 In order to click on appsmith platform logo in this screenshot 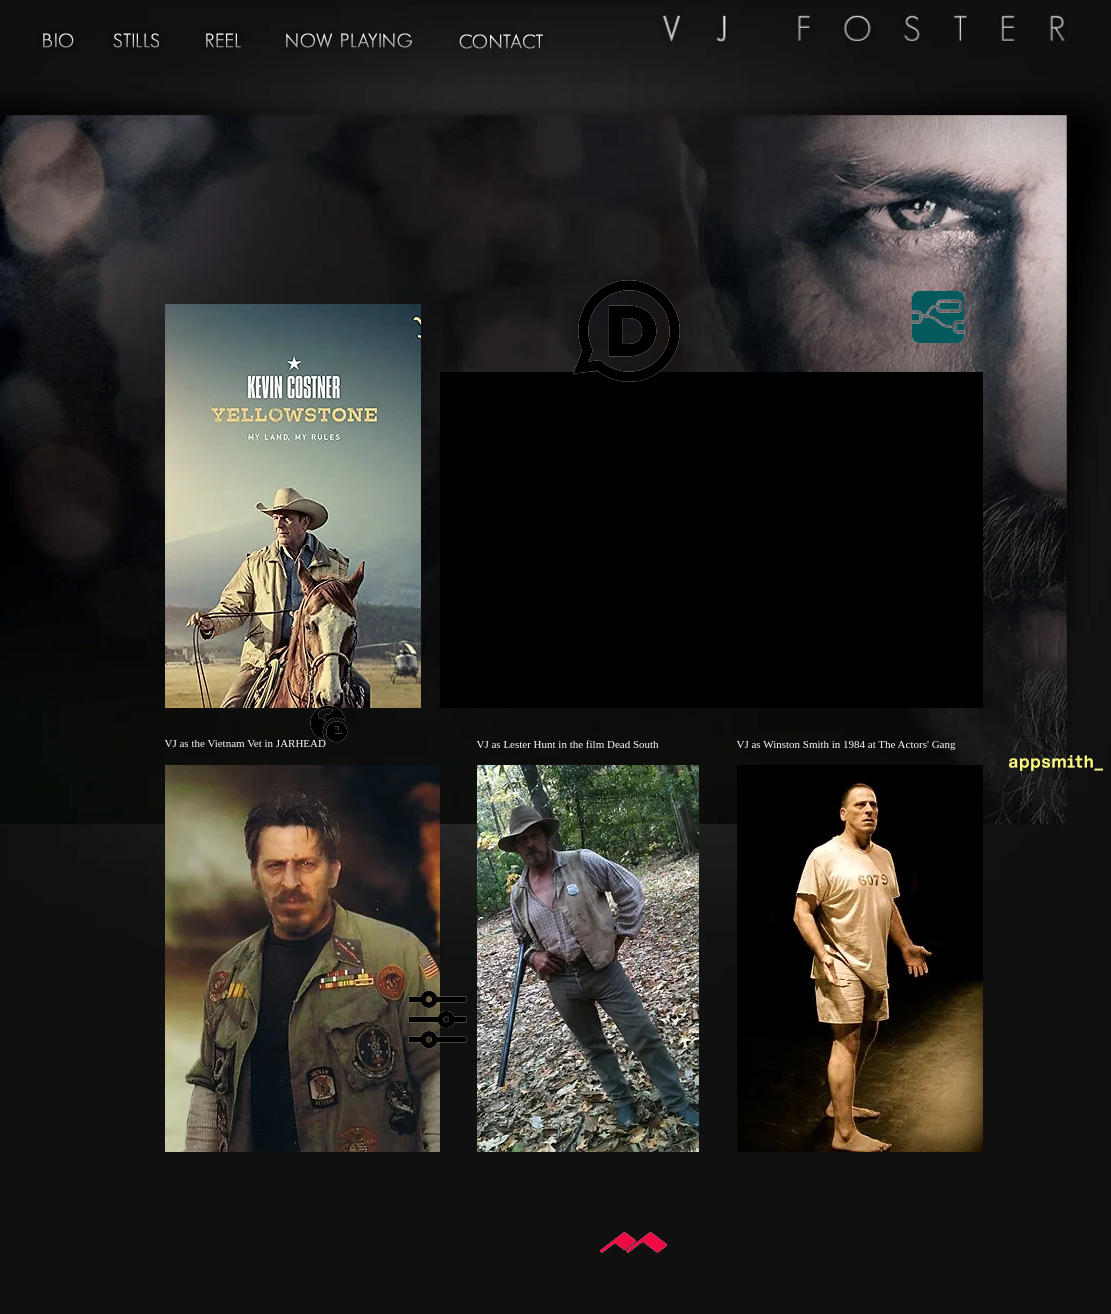, I will do `click(1056, 763)`.